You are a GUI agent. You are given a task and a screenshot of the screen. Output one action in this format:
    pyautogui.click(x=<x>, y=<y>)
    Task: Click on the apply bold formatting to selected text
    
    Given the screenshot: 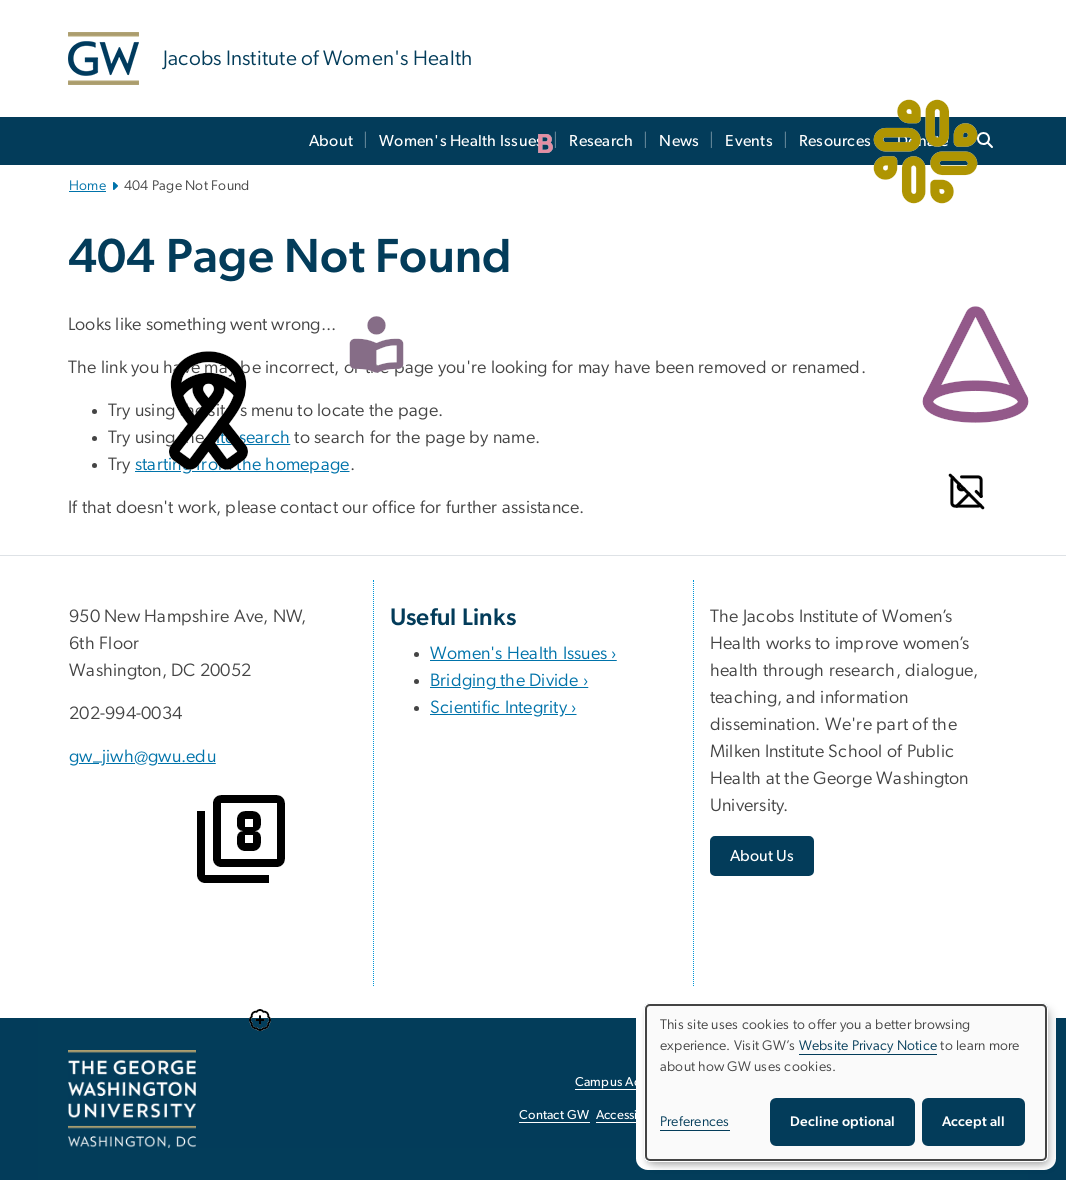 What is the action you would take?
    pyautogui.click(x=545, y=143)
    